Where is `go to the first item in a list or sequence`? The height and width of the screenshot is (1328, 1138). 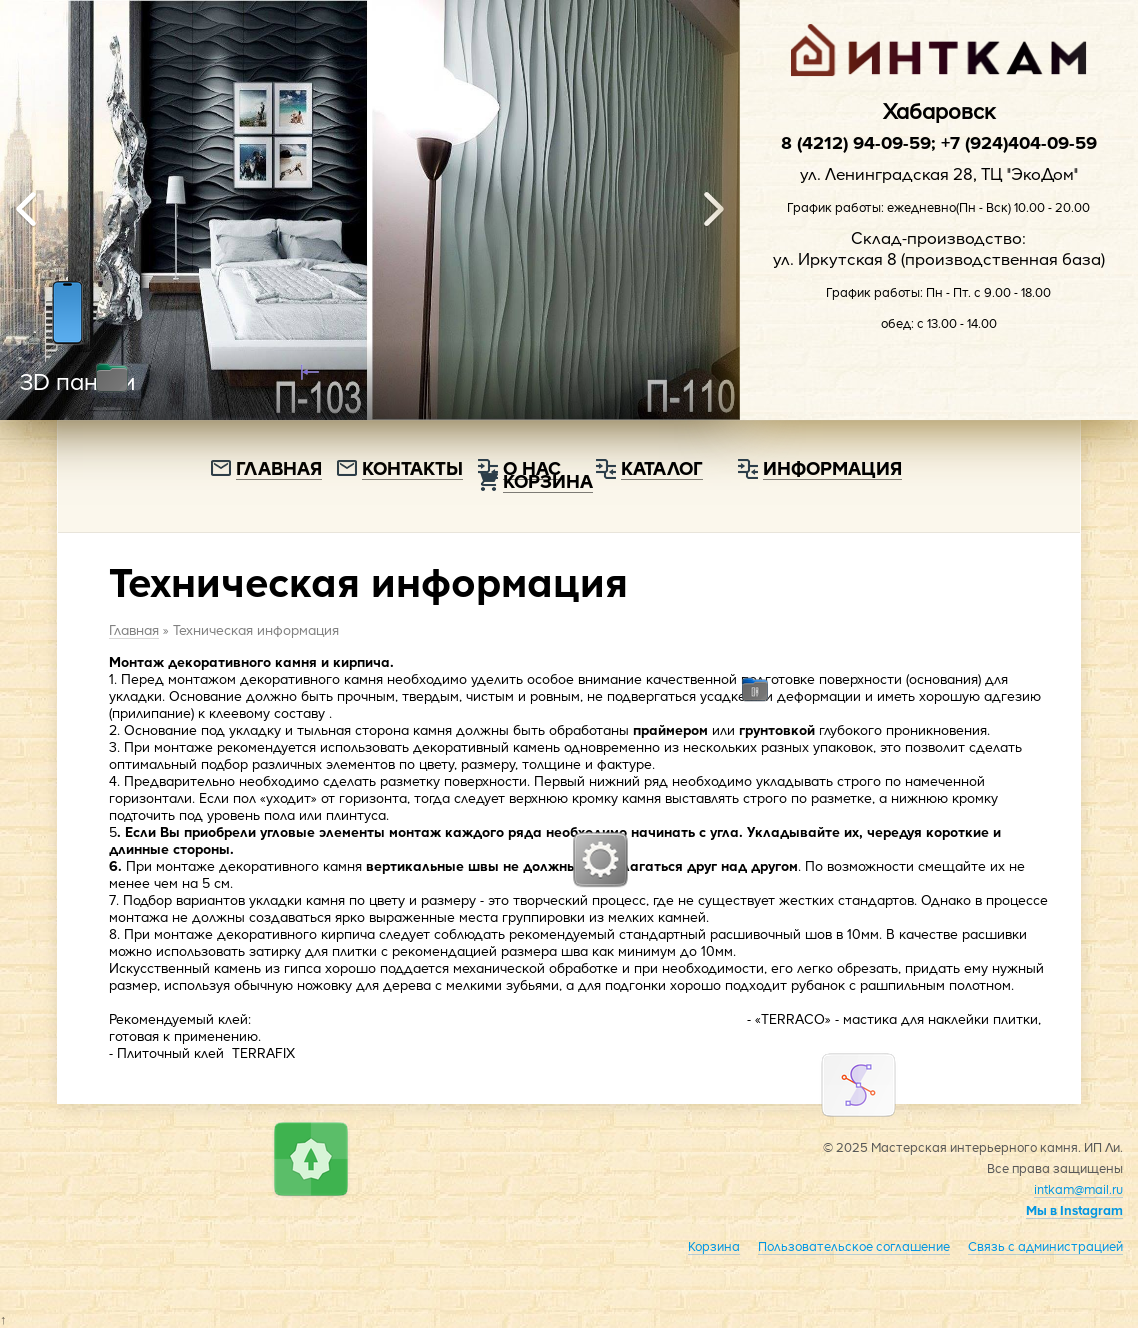 go to the first item in a list or sequence is located at coordinates (310, 372).